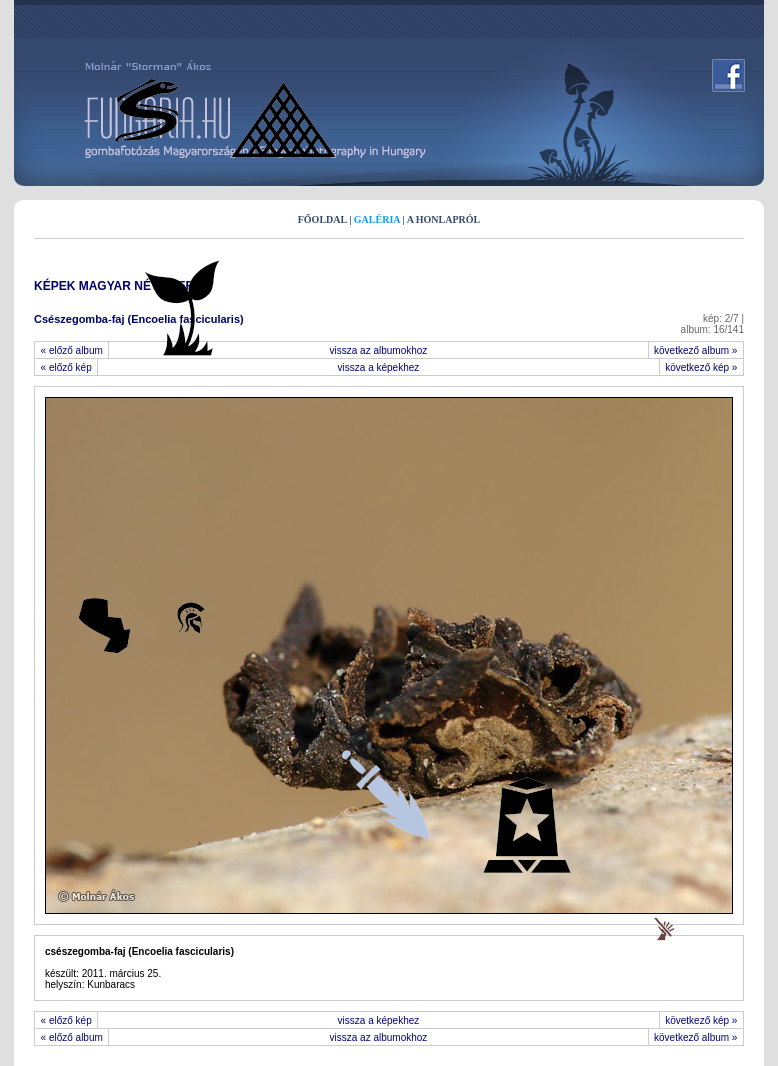 This screenshot has height=1066, width=778. I want to click on catch or grab an item, so click(664, 929).